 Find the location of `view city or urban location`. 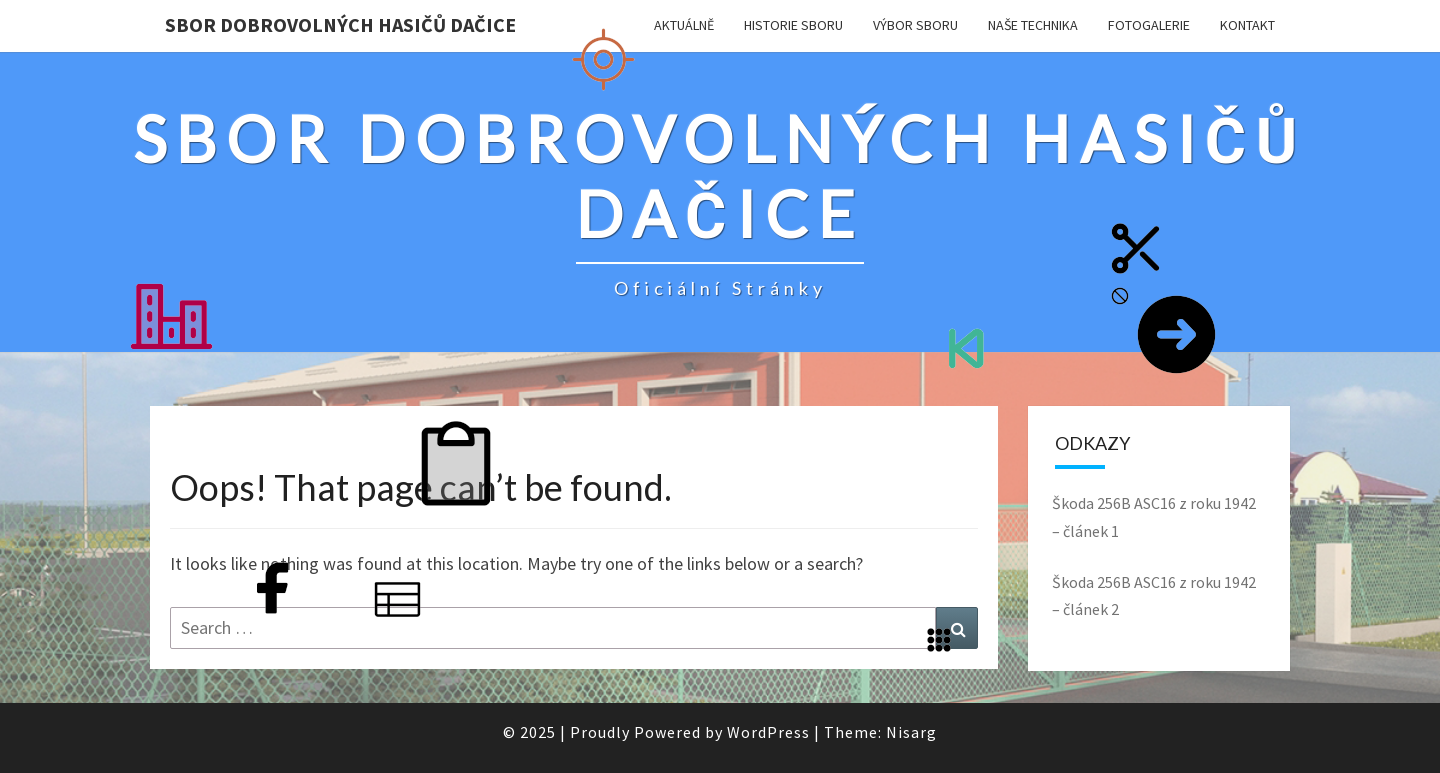

view city or urban location is located at coordinates (171, 316).